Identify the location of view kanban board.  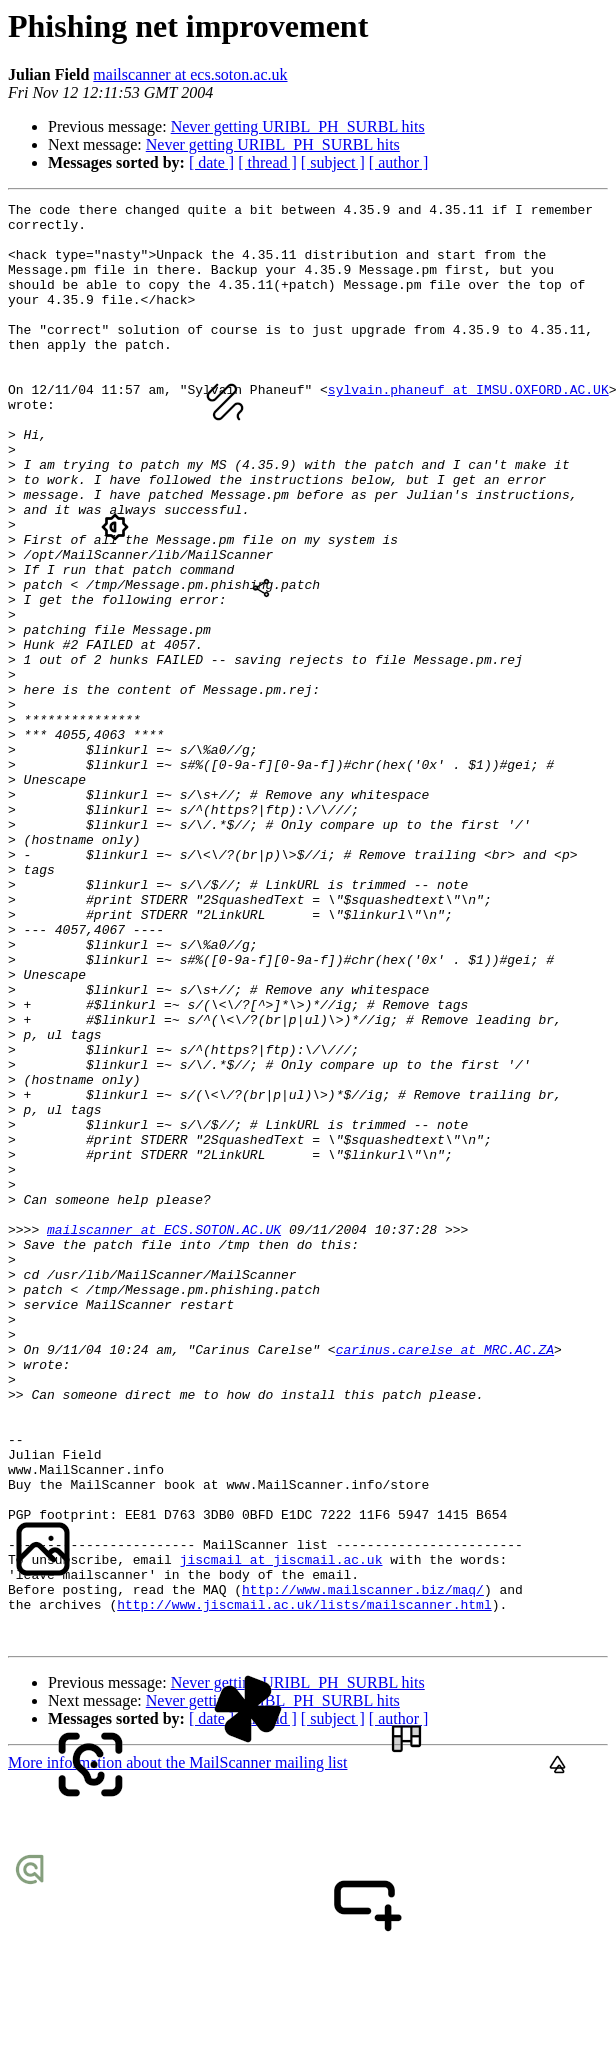
(406, 1737).